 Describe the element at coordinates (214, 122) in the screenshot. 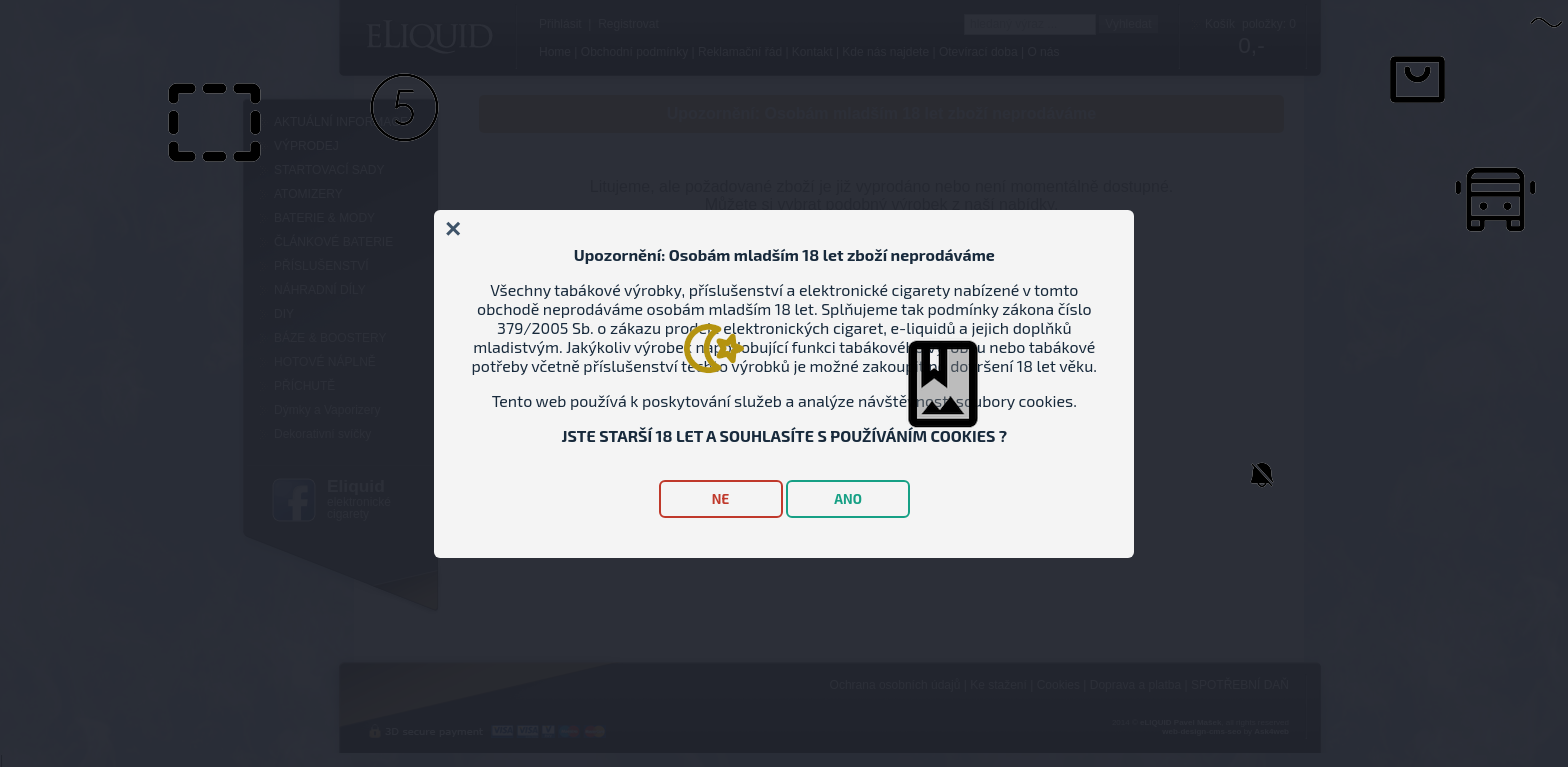

I see `select or define a region` at that location.